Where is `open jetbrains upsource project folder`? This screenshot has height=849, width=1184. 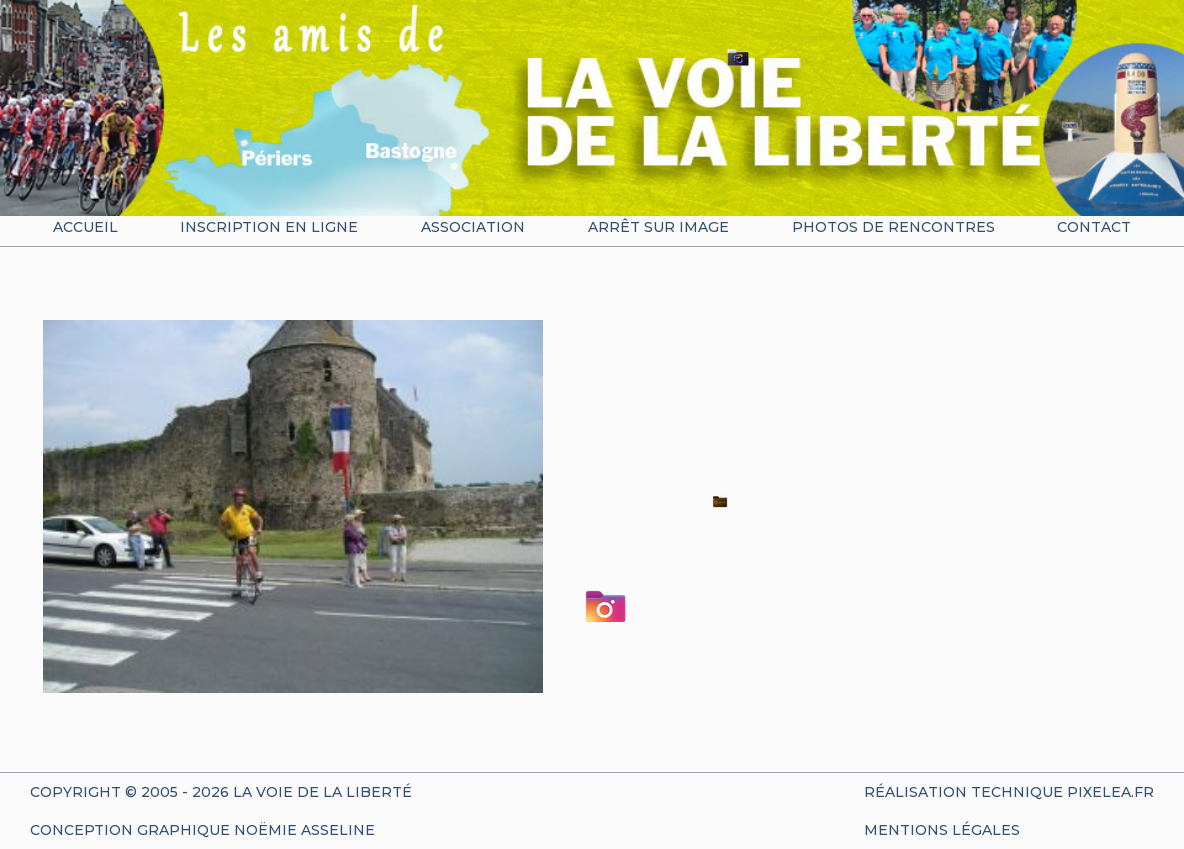 open jetbrains upsource project folder is located at coordinates (738, 58).